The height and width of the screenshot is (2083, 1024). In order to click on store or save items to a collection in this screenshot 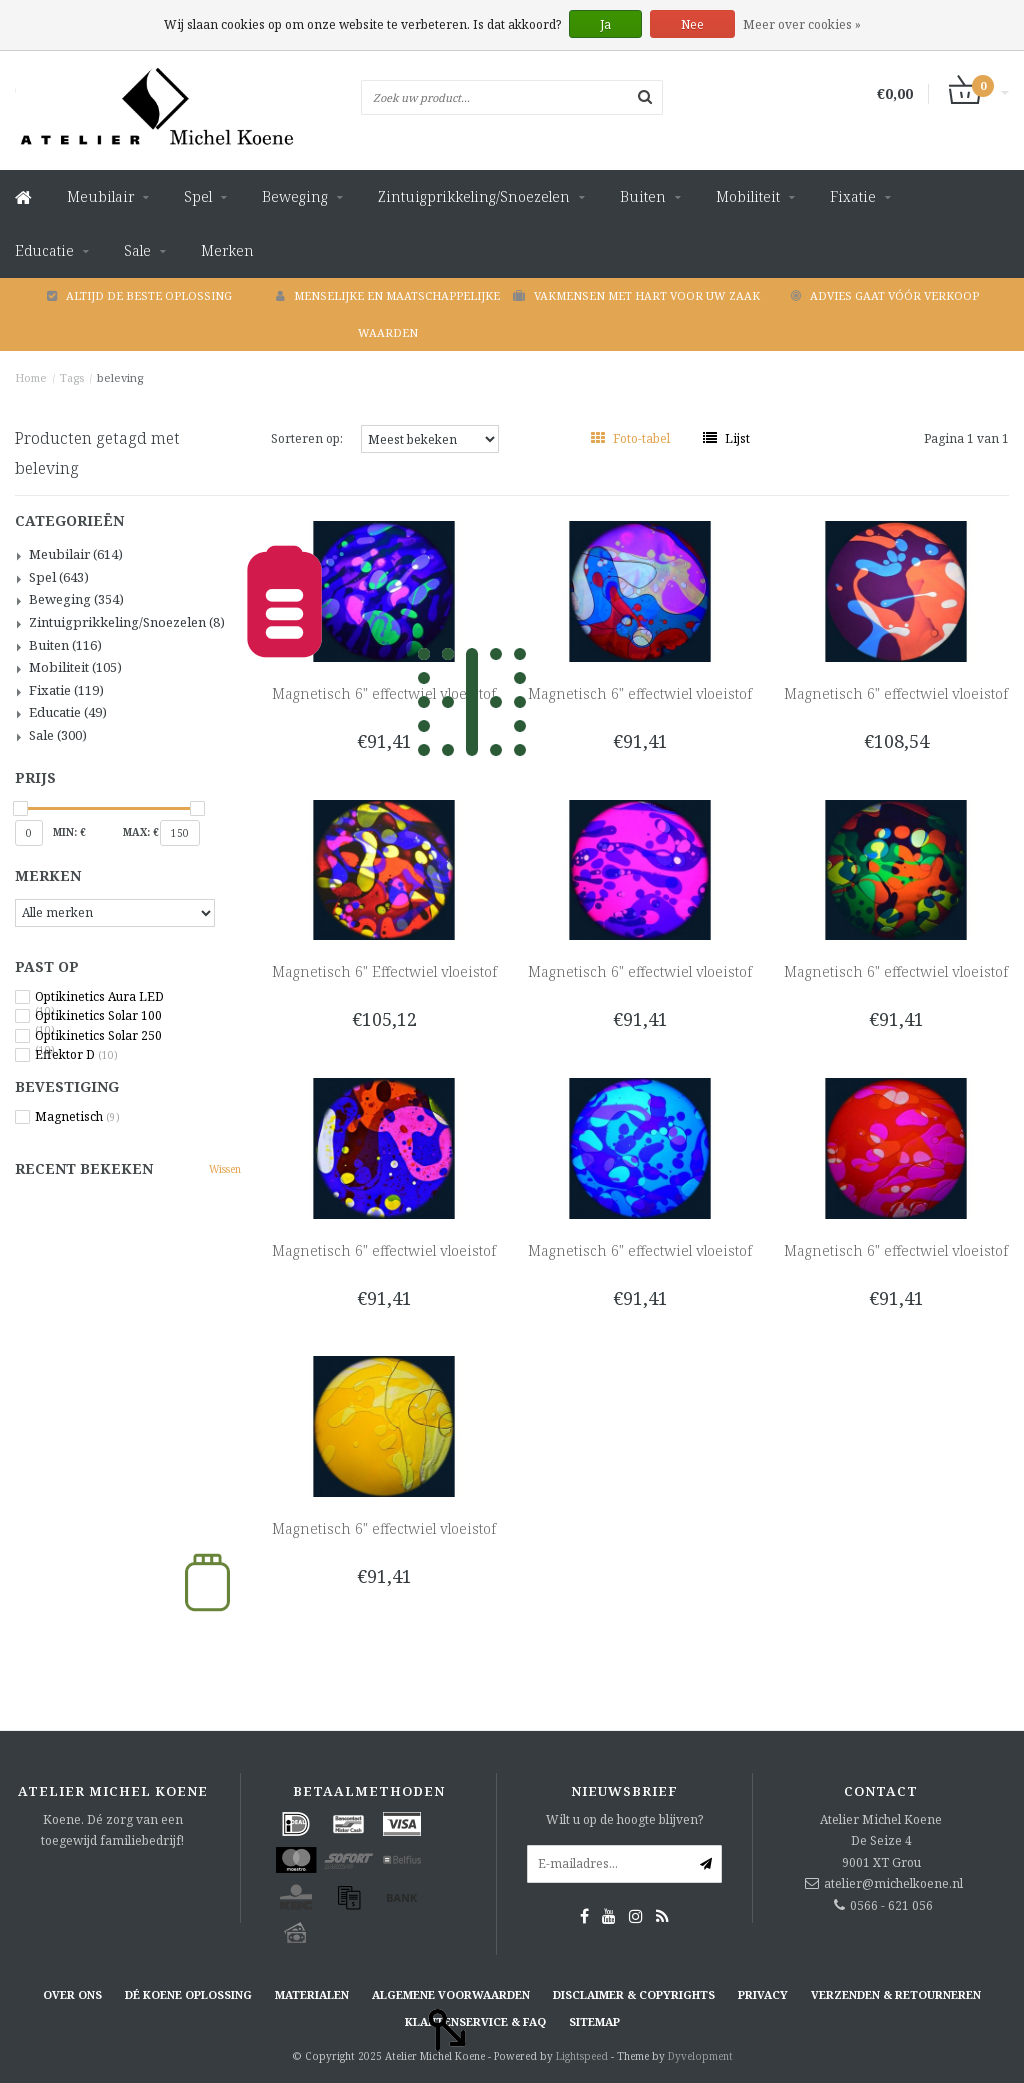, I will do `click(207, 1582)`.